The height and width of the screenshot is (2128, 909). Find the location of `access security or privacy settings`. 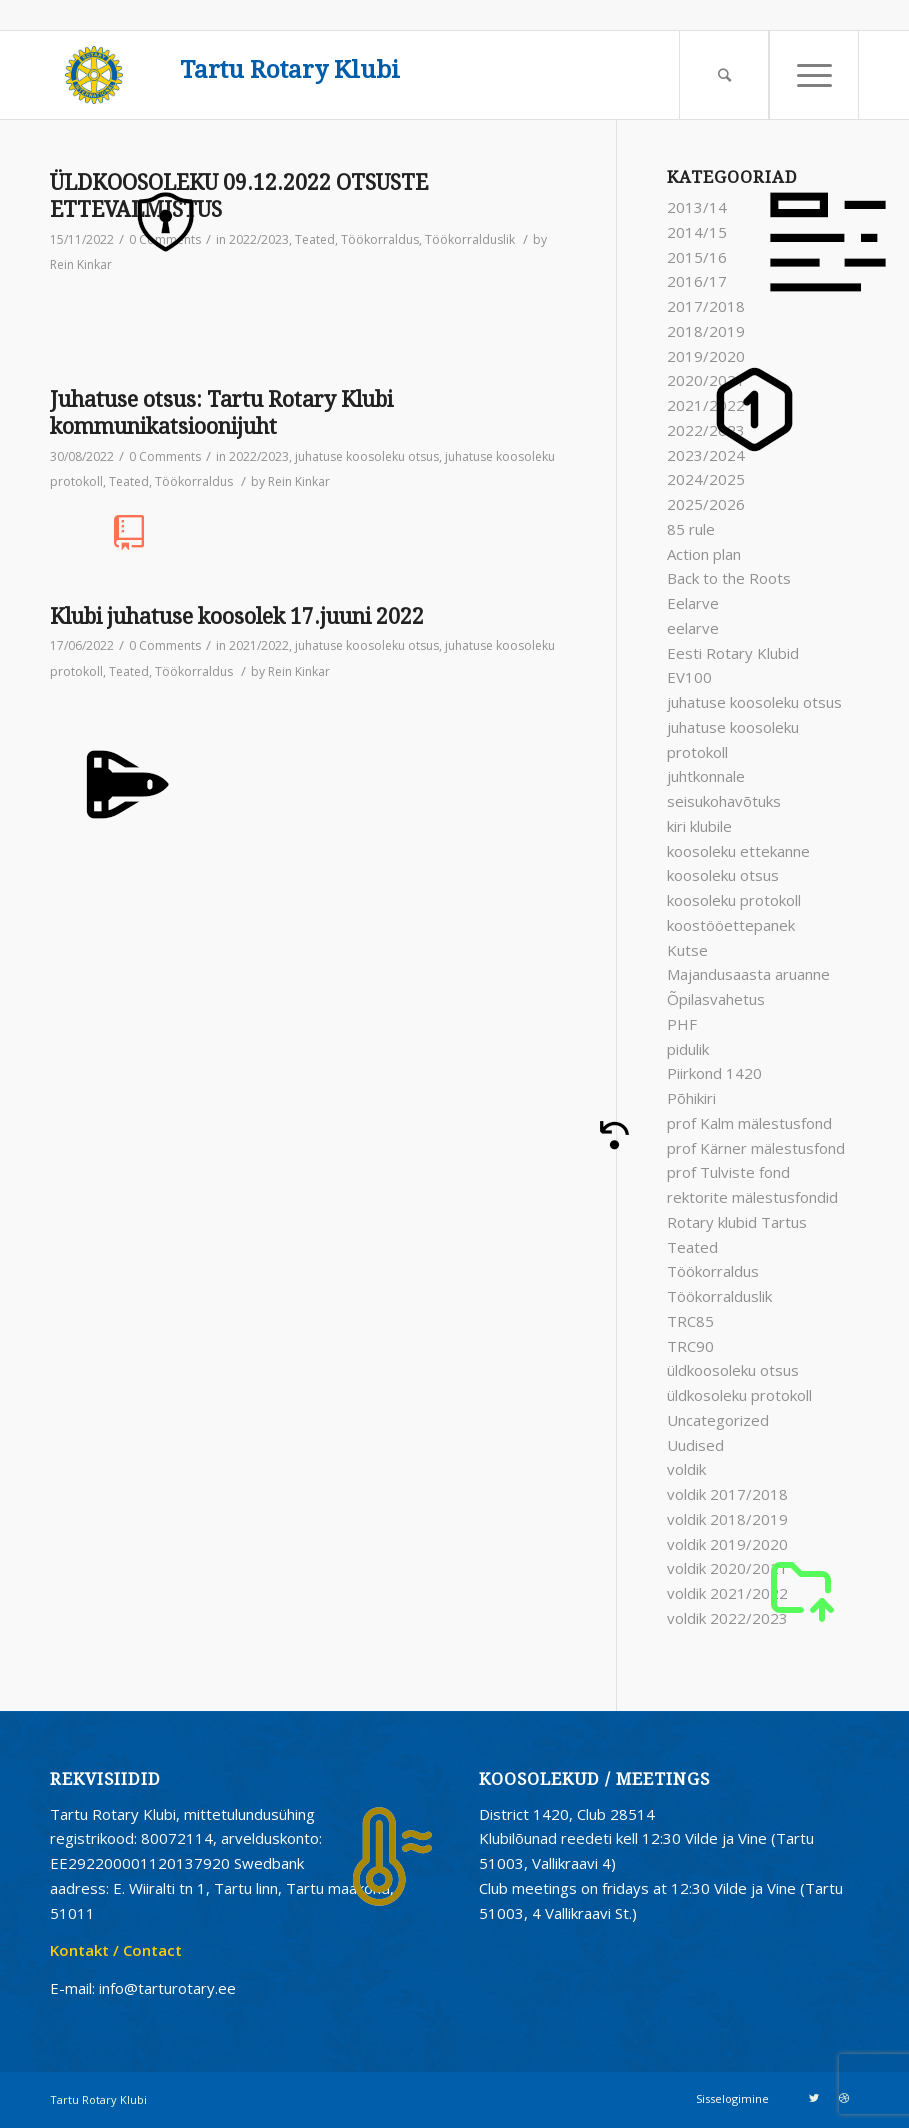

access security or privacy settings is located at coordinates (163, 222).